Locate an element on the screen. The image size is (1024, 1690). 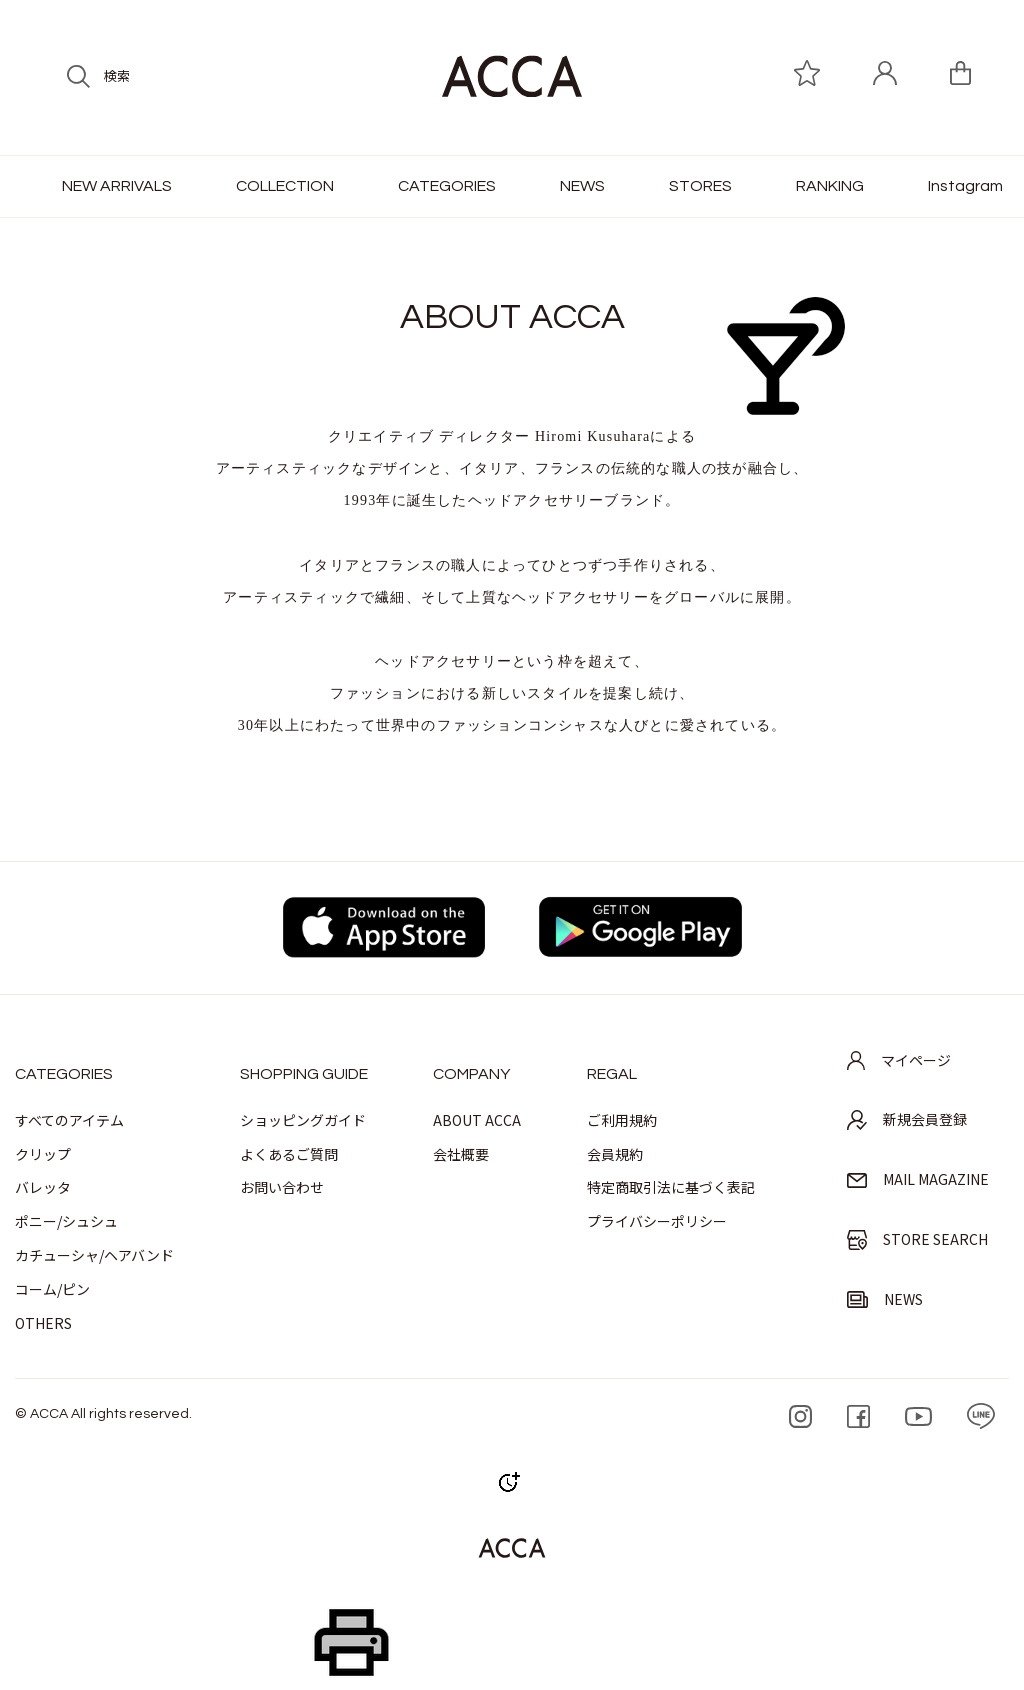
add more time to a timer or countdown is located at coordinates (509, 1482).